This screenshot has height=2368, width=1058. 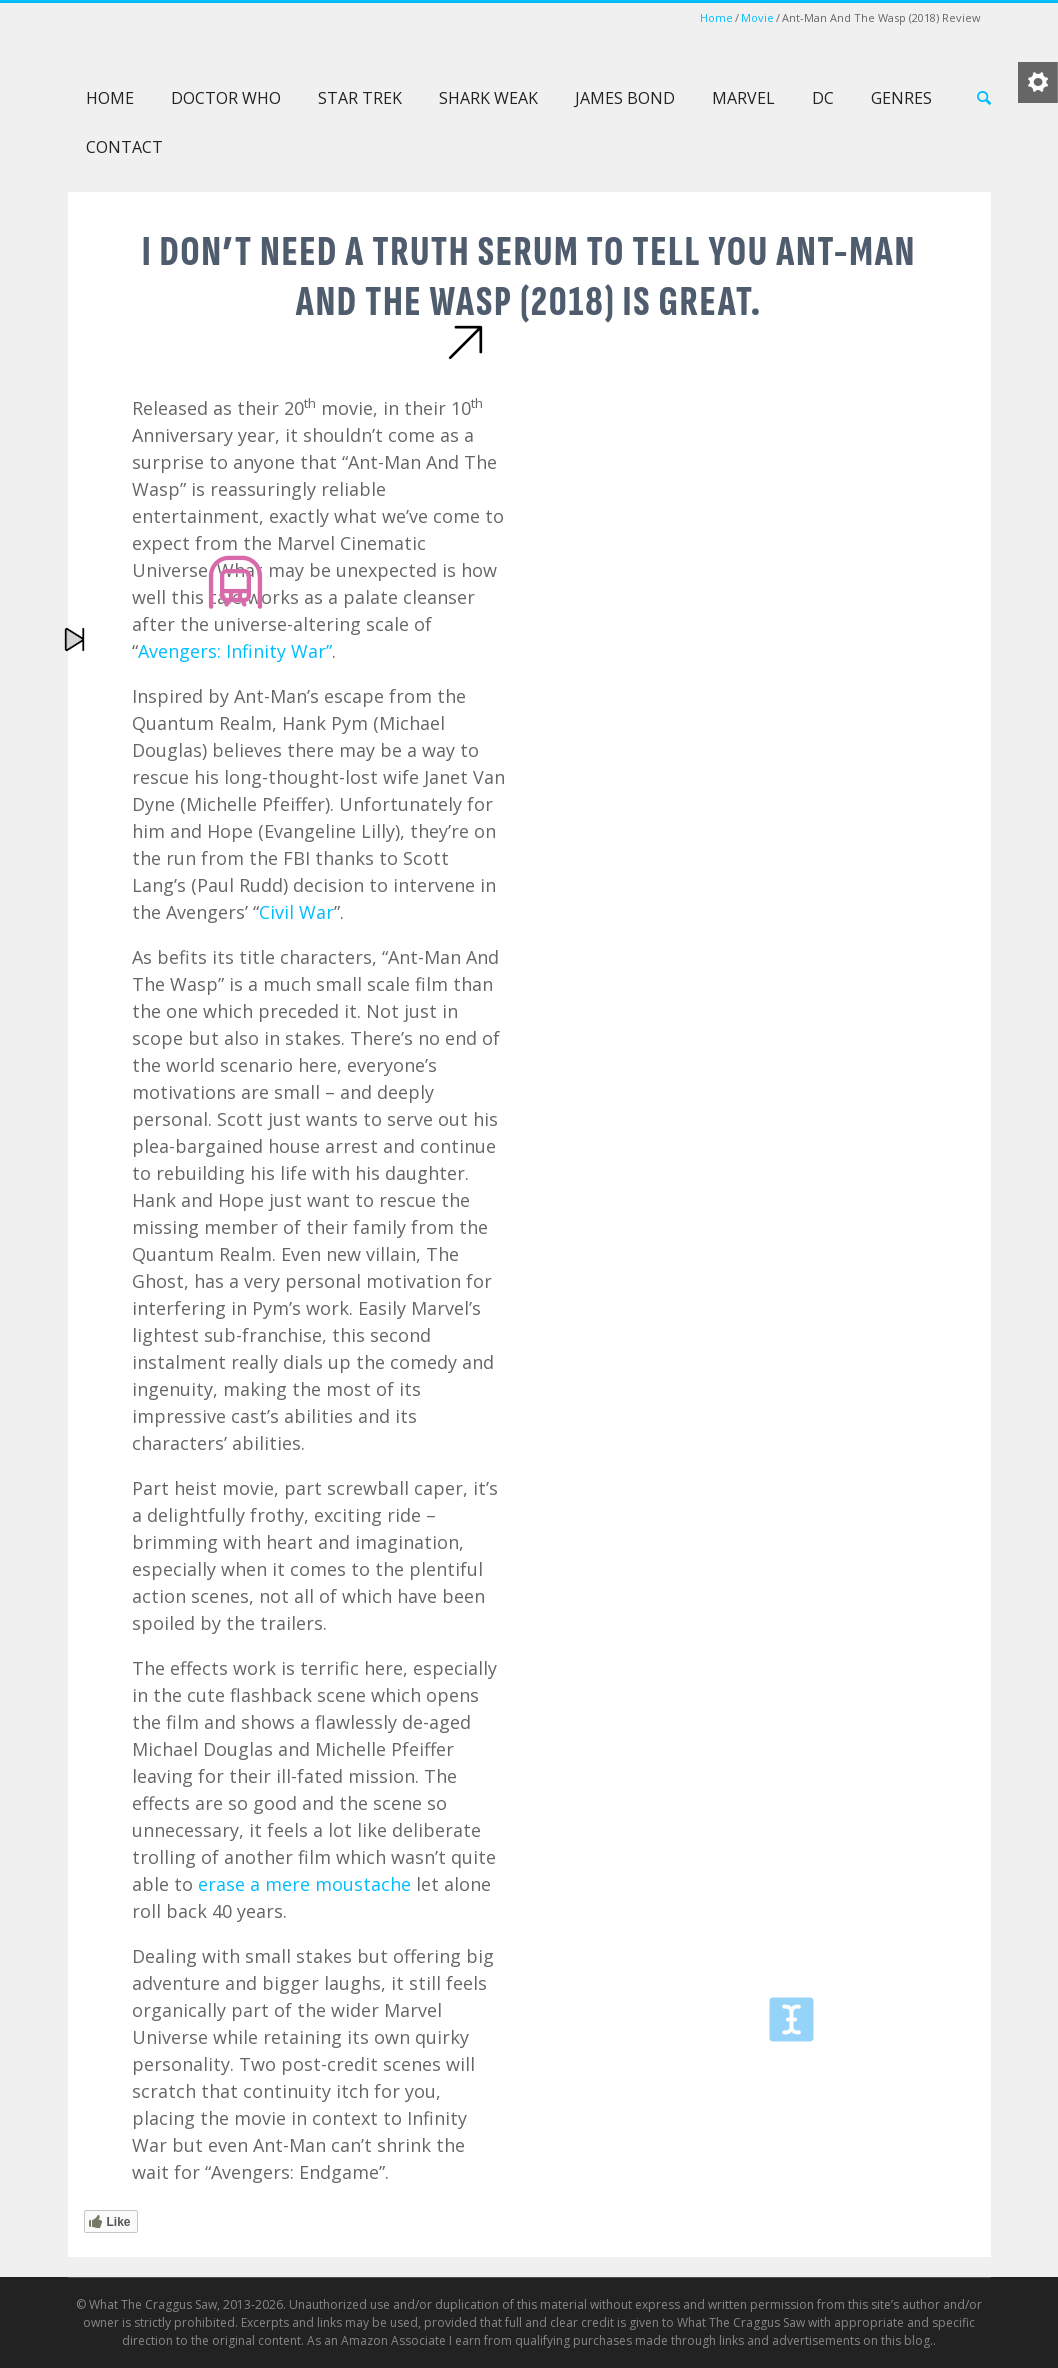 I want to click on open link in new tab or window, so click(x=465, y=342).